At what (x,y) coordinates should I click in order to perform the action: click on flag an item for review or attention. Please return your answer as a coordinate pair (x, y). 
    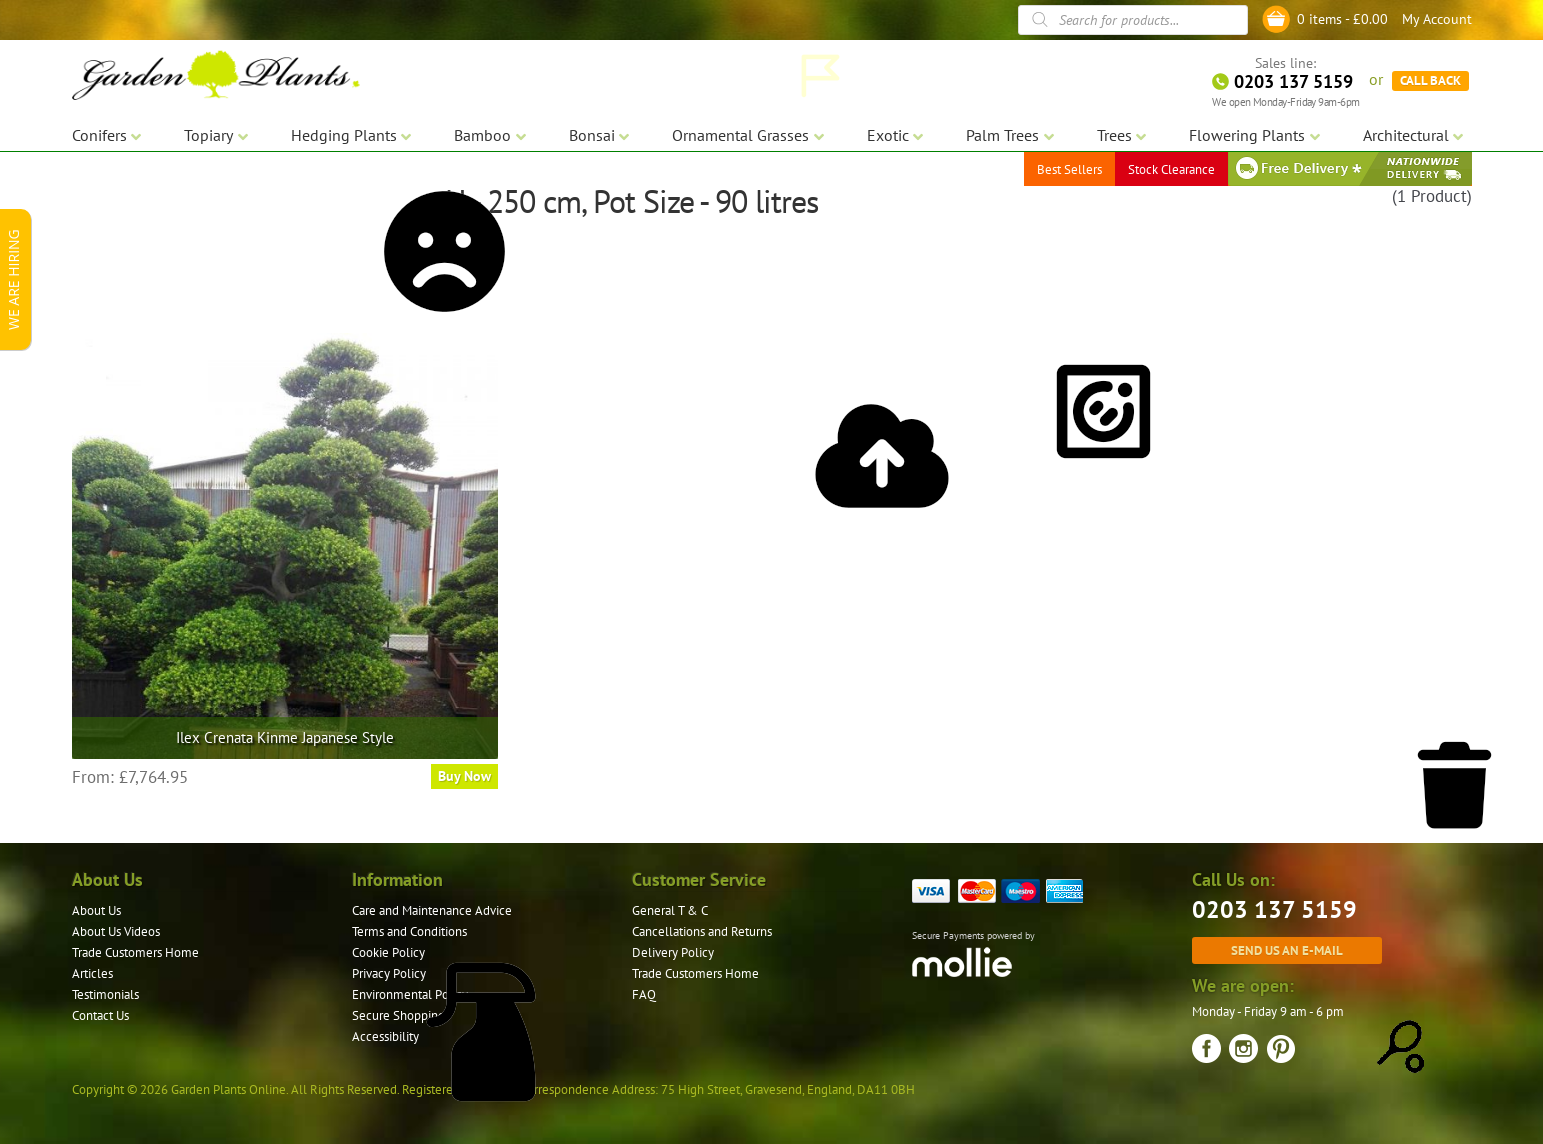
    Looking at the image, I should click on (820, 73).